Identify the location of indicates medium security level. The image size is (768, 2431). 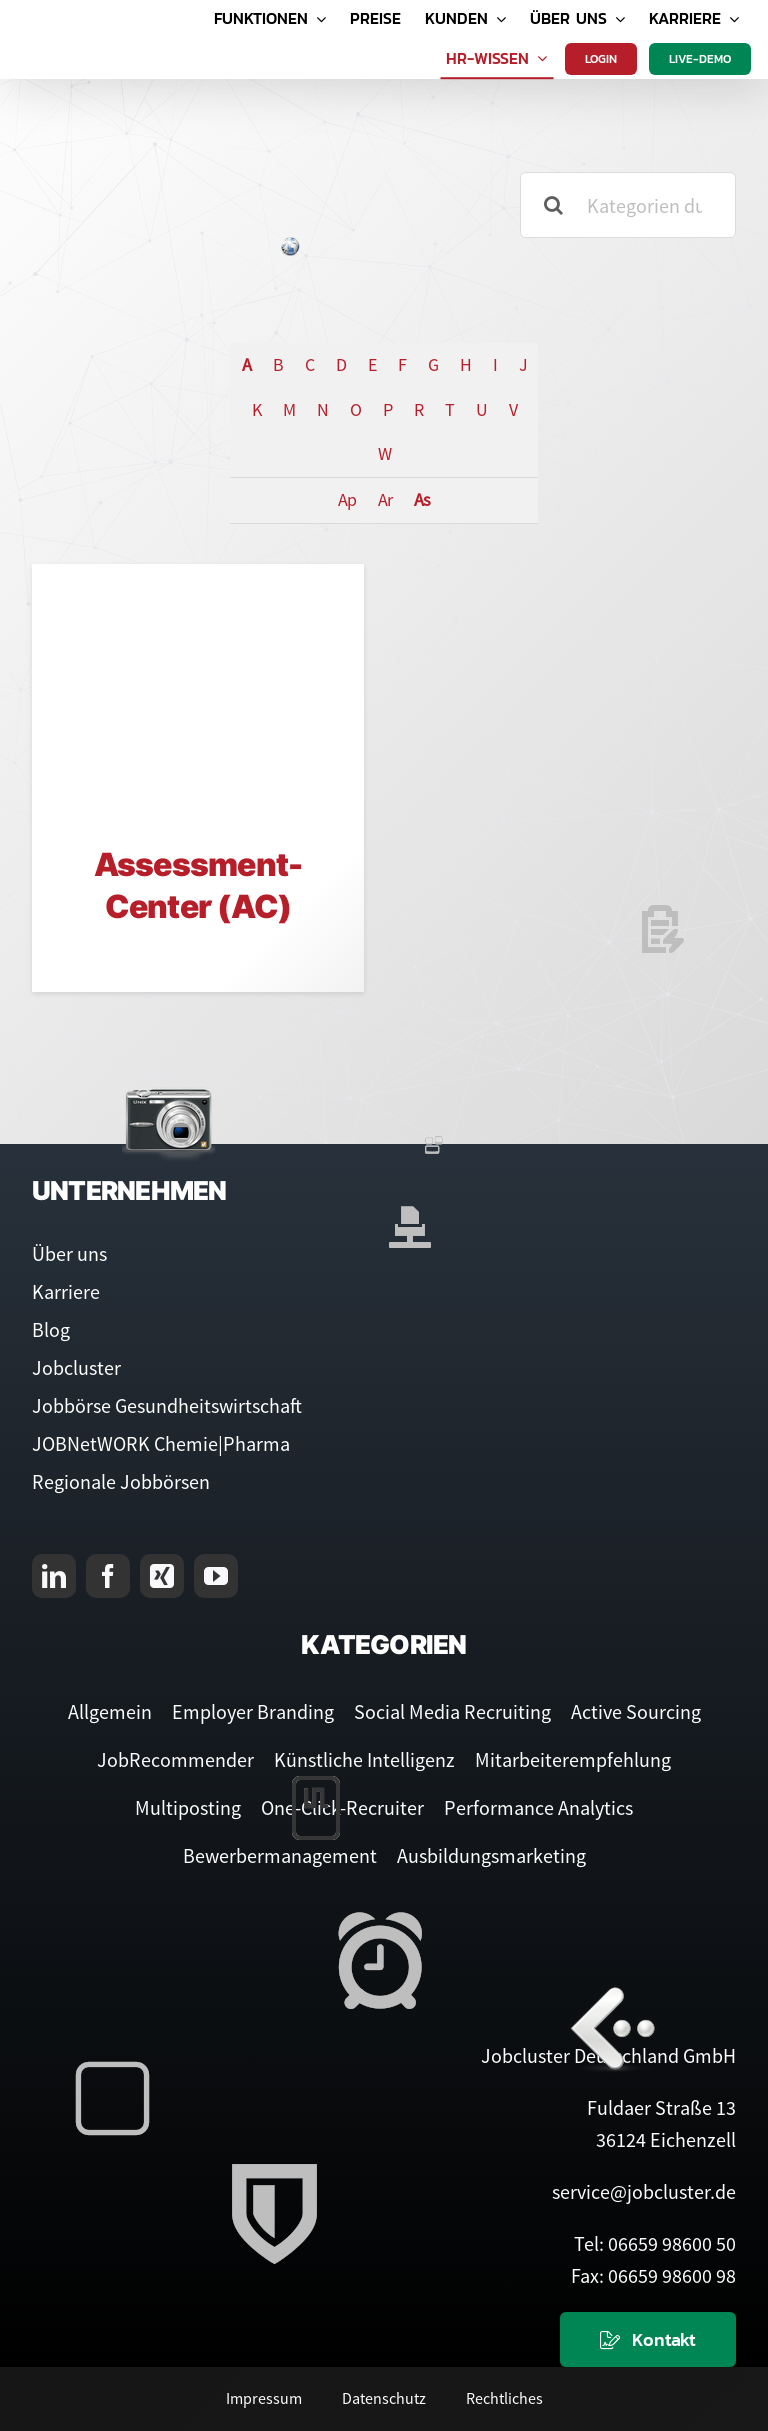
(274, 2213).